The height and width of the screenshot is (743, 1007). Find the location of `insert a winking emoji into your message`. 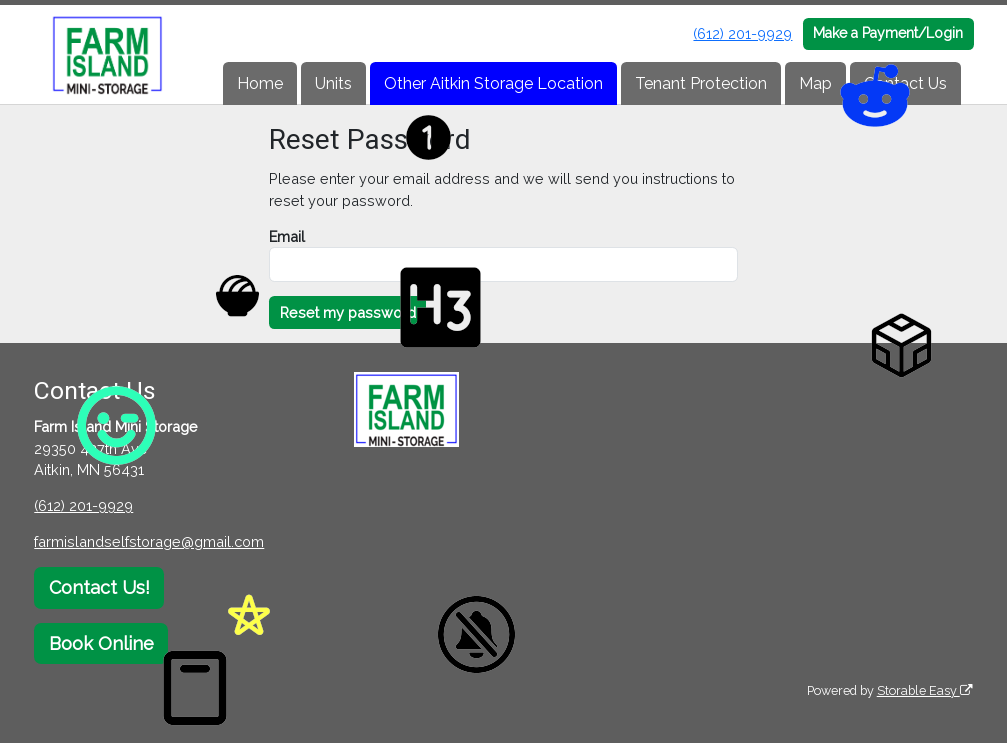

insert a winking emoji into your message is located at coordinates (116, 425).